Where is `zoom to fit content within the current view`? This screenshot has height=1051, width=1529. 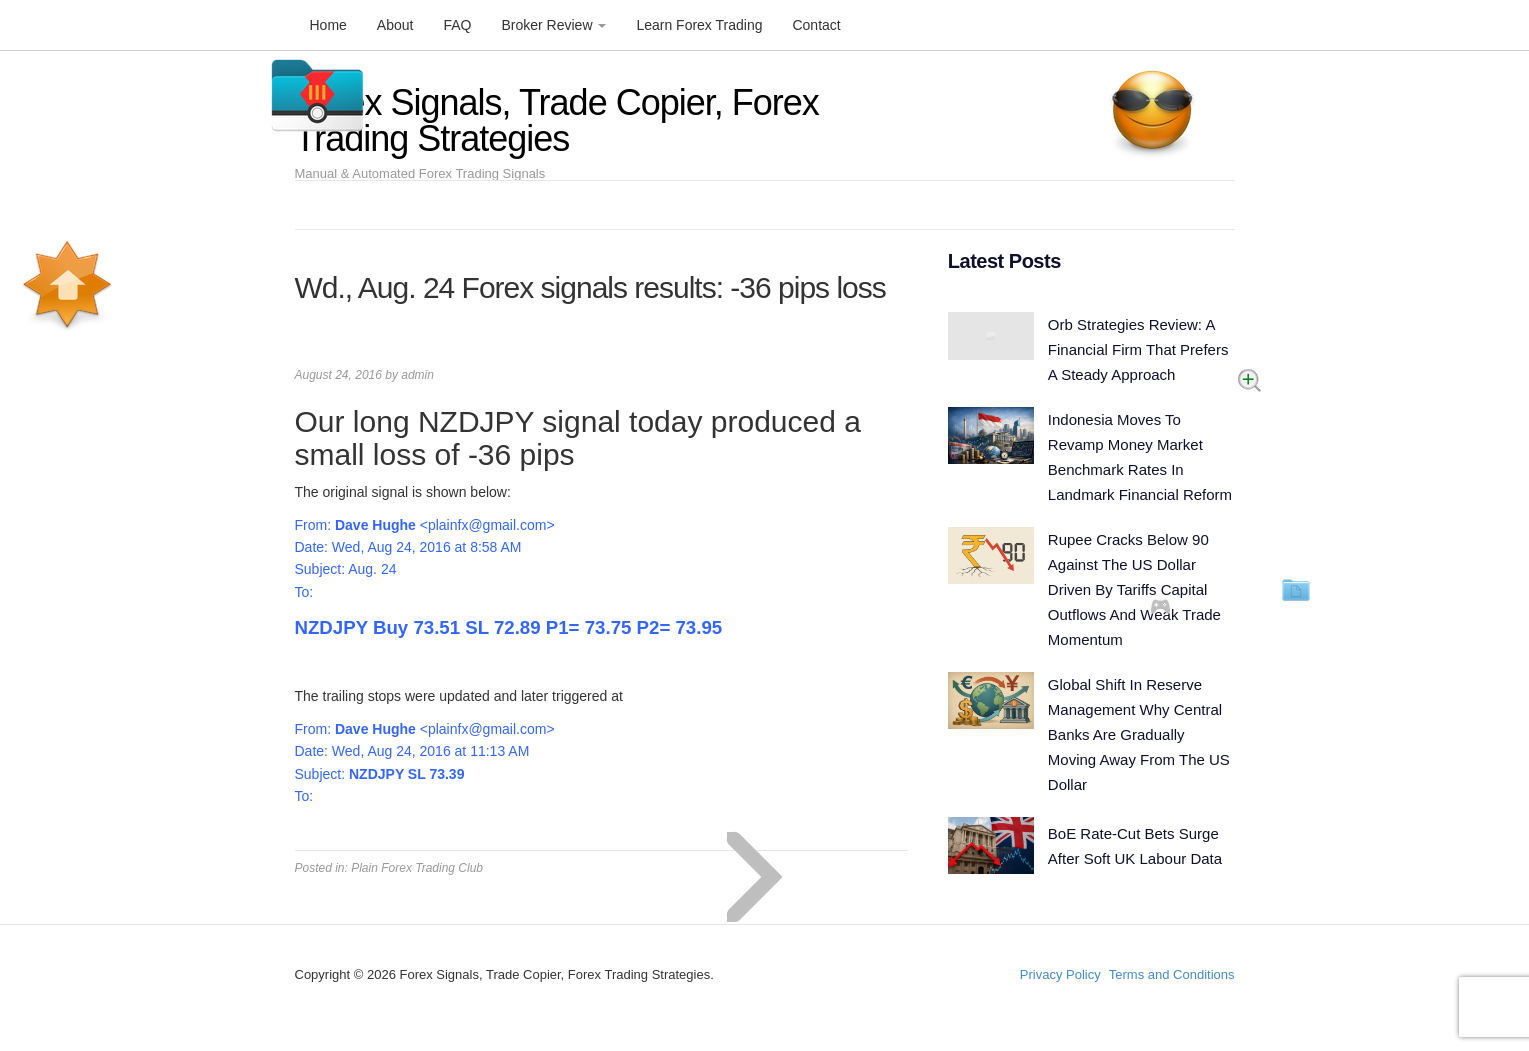
zoom to fit content within the current view is located at coordinates (1249, 380).